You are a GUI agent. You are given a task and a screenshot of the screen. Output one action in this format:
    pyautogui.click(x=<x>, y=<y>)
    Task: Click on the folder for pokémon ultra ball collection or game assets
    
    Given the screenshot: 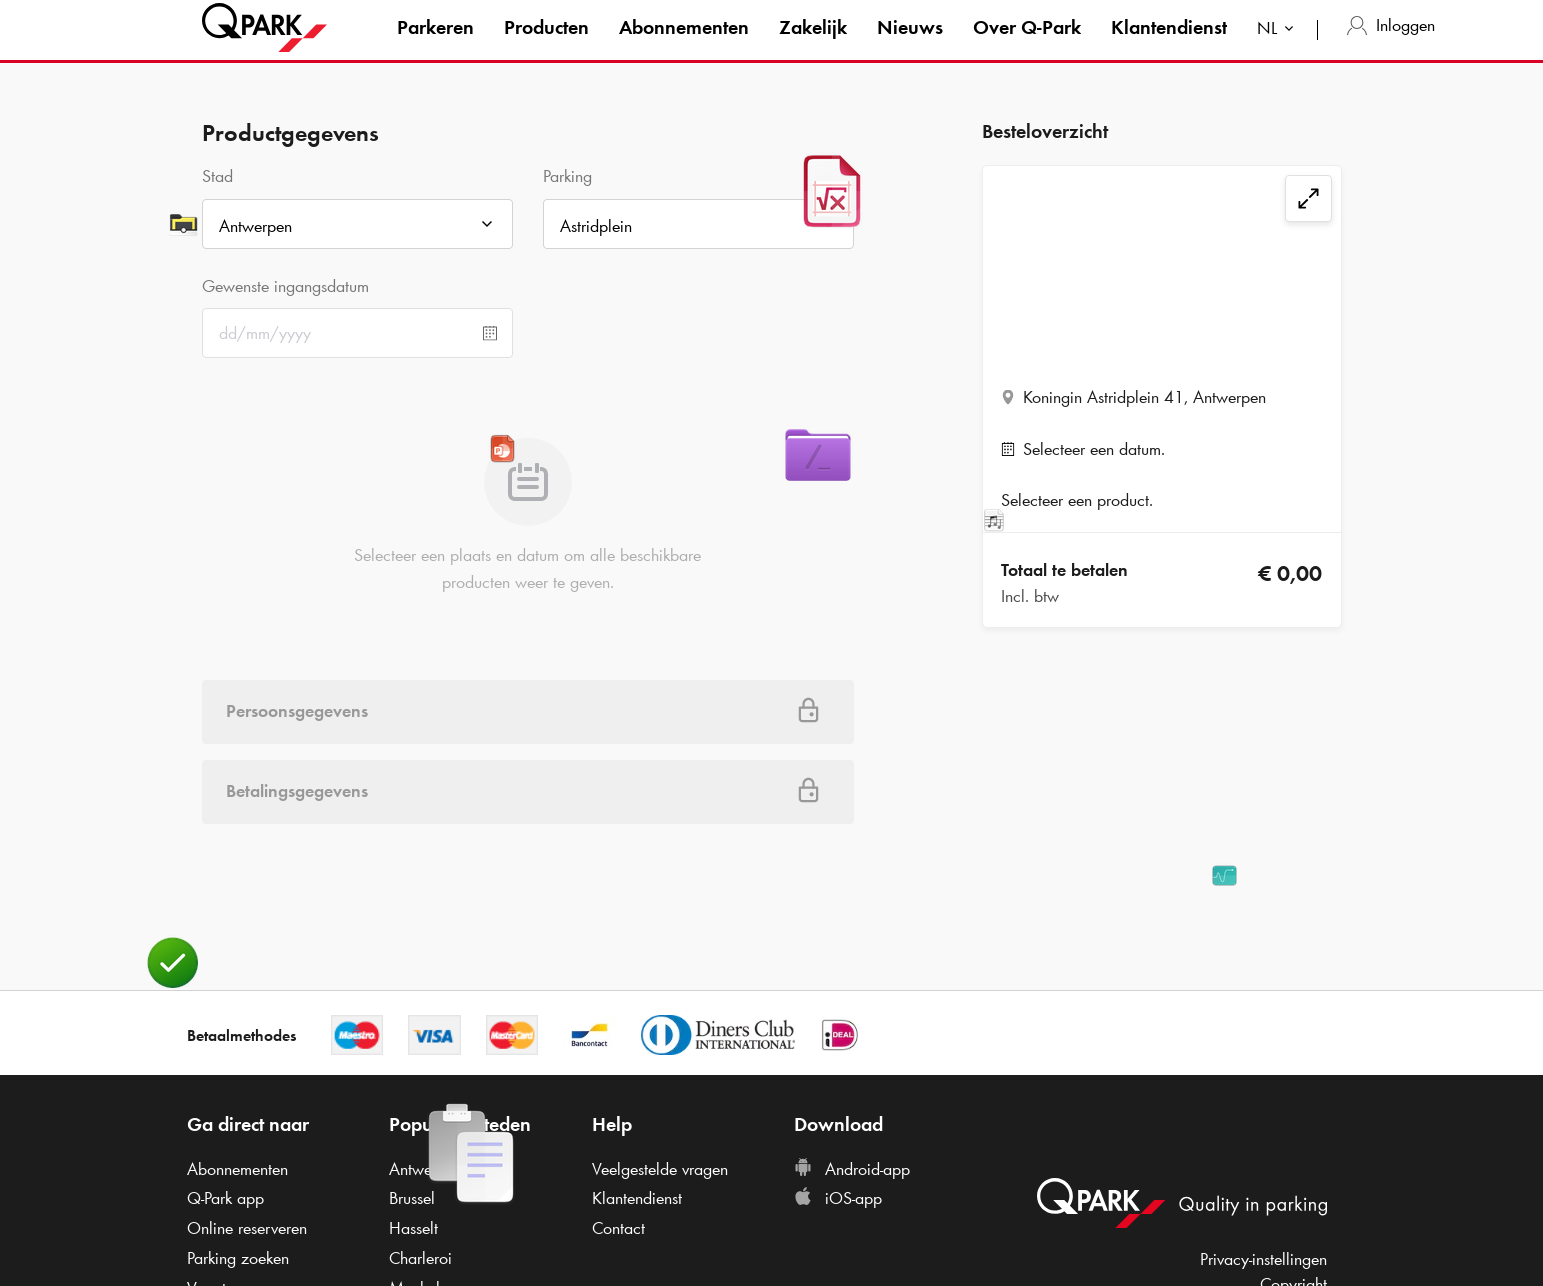 What is the action you would take?
    pyautogui.click(x=183, y=225)
    